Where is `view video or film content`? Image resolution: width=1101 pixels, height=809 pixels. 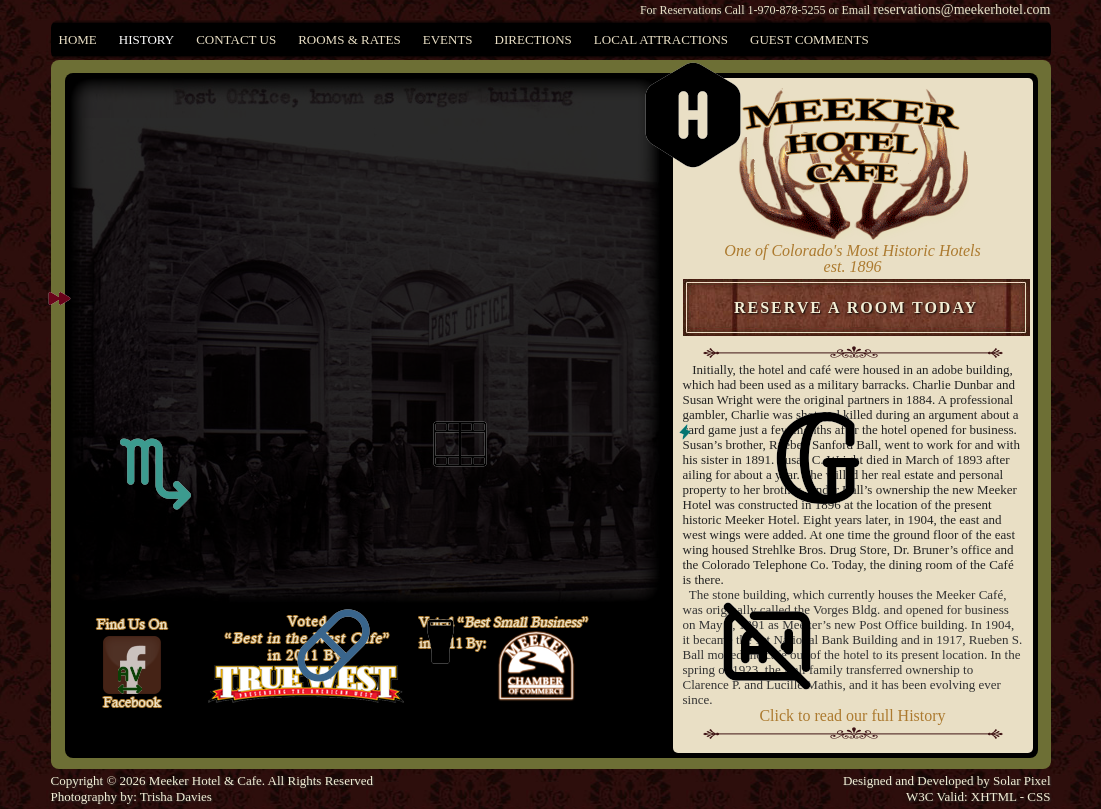 view video or film content is located at coordinates (460, 444).